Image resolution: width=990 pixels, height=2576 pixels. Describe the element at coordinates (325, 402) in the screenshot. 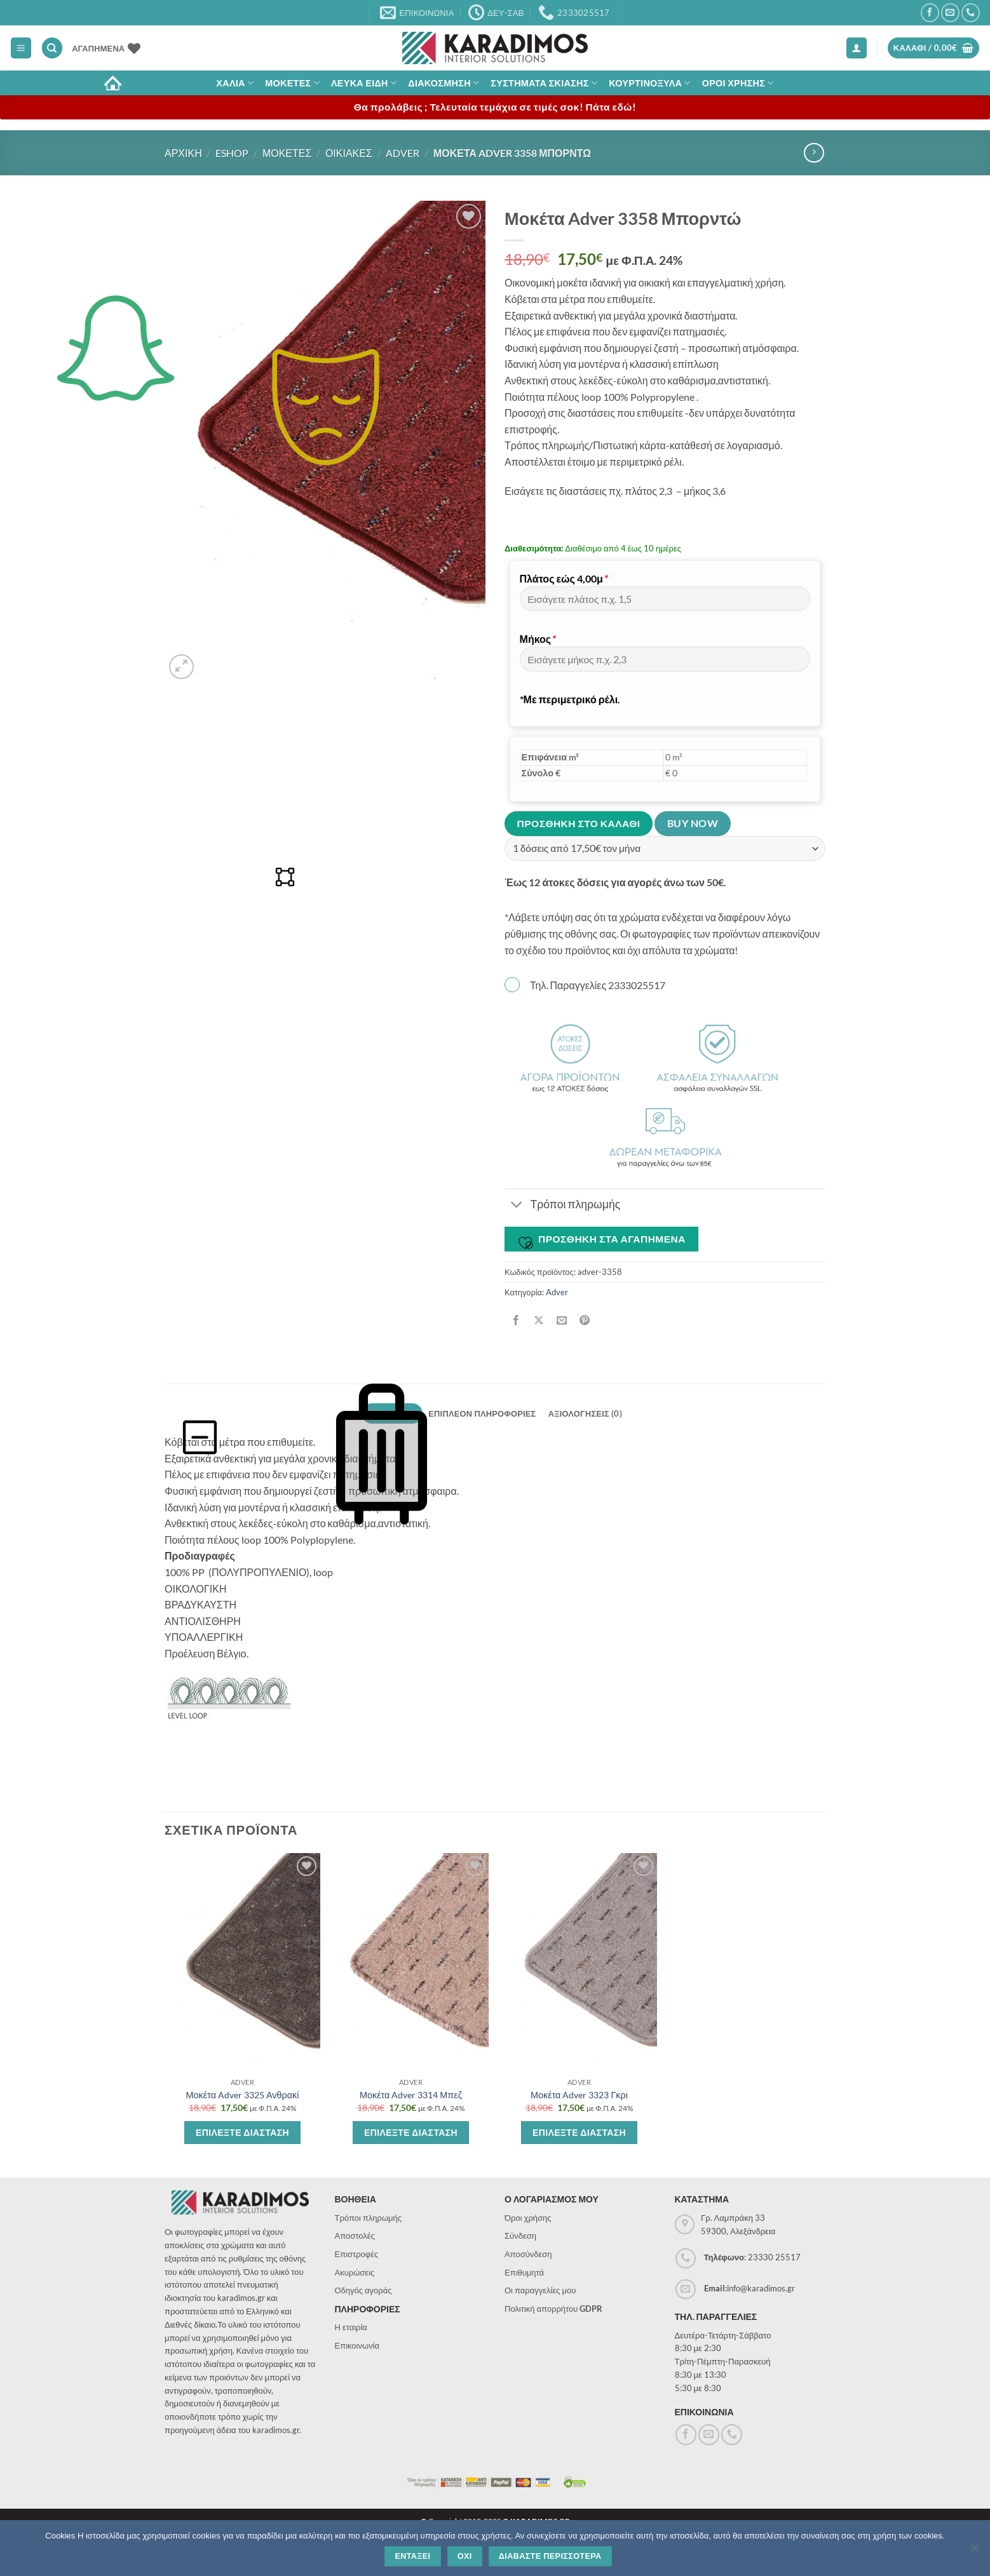

I see `indicates sad or negative mood/emotion` at that location.